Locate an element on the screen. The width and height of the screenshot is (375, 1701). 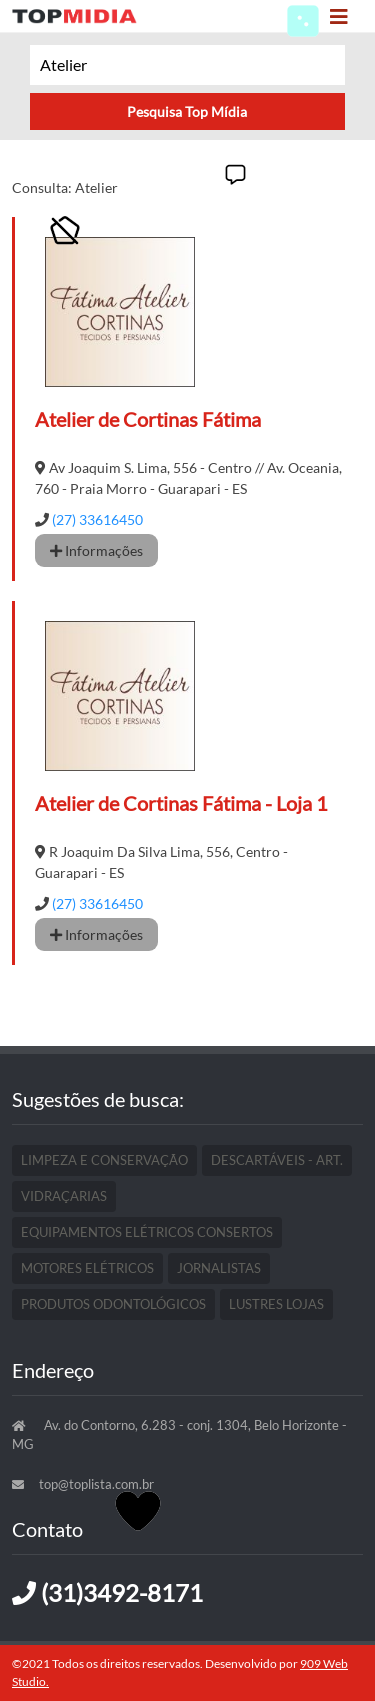
add to favorites is located at coordinates (138, 1511).